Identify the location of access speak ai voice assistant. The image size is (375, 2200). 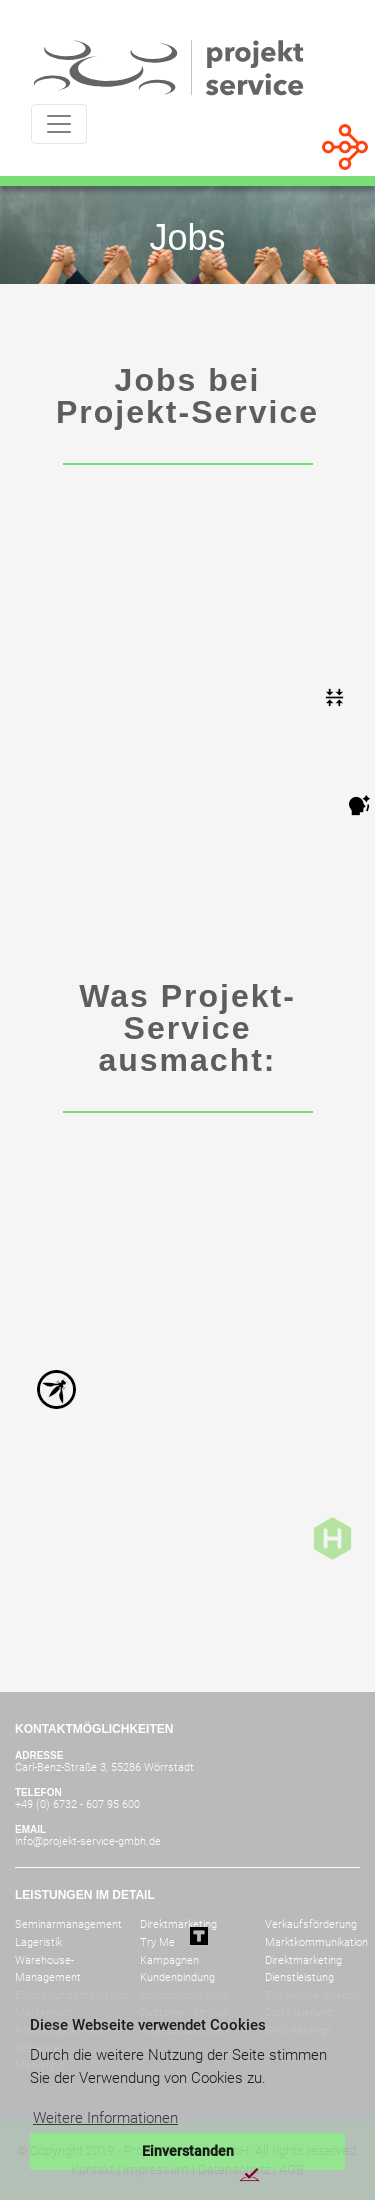
(359, 806).